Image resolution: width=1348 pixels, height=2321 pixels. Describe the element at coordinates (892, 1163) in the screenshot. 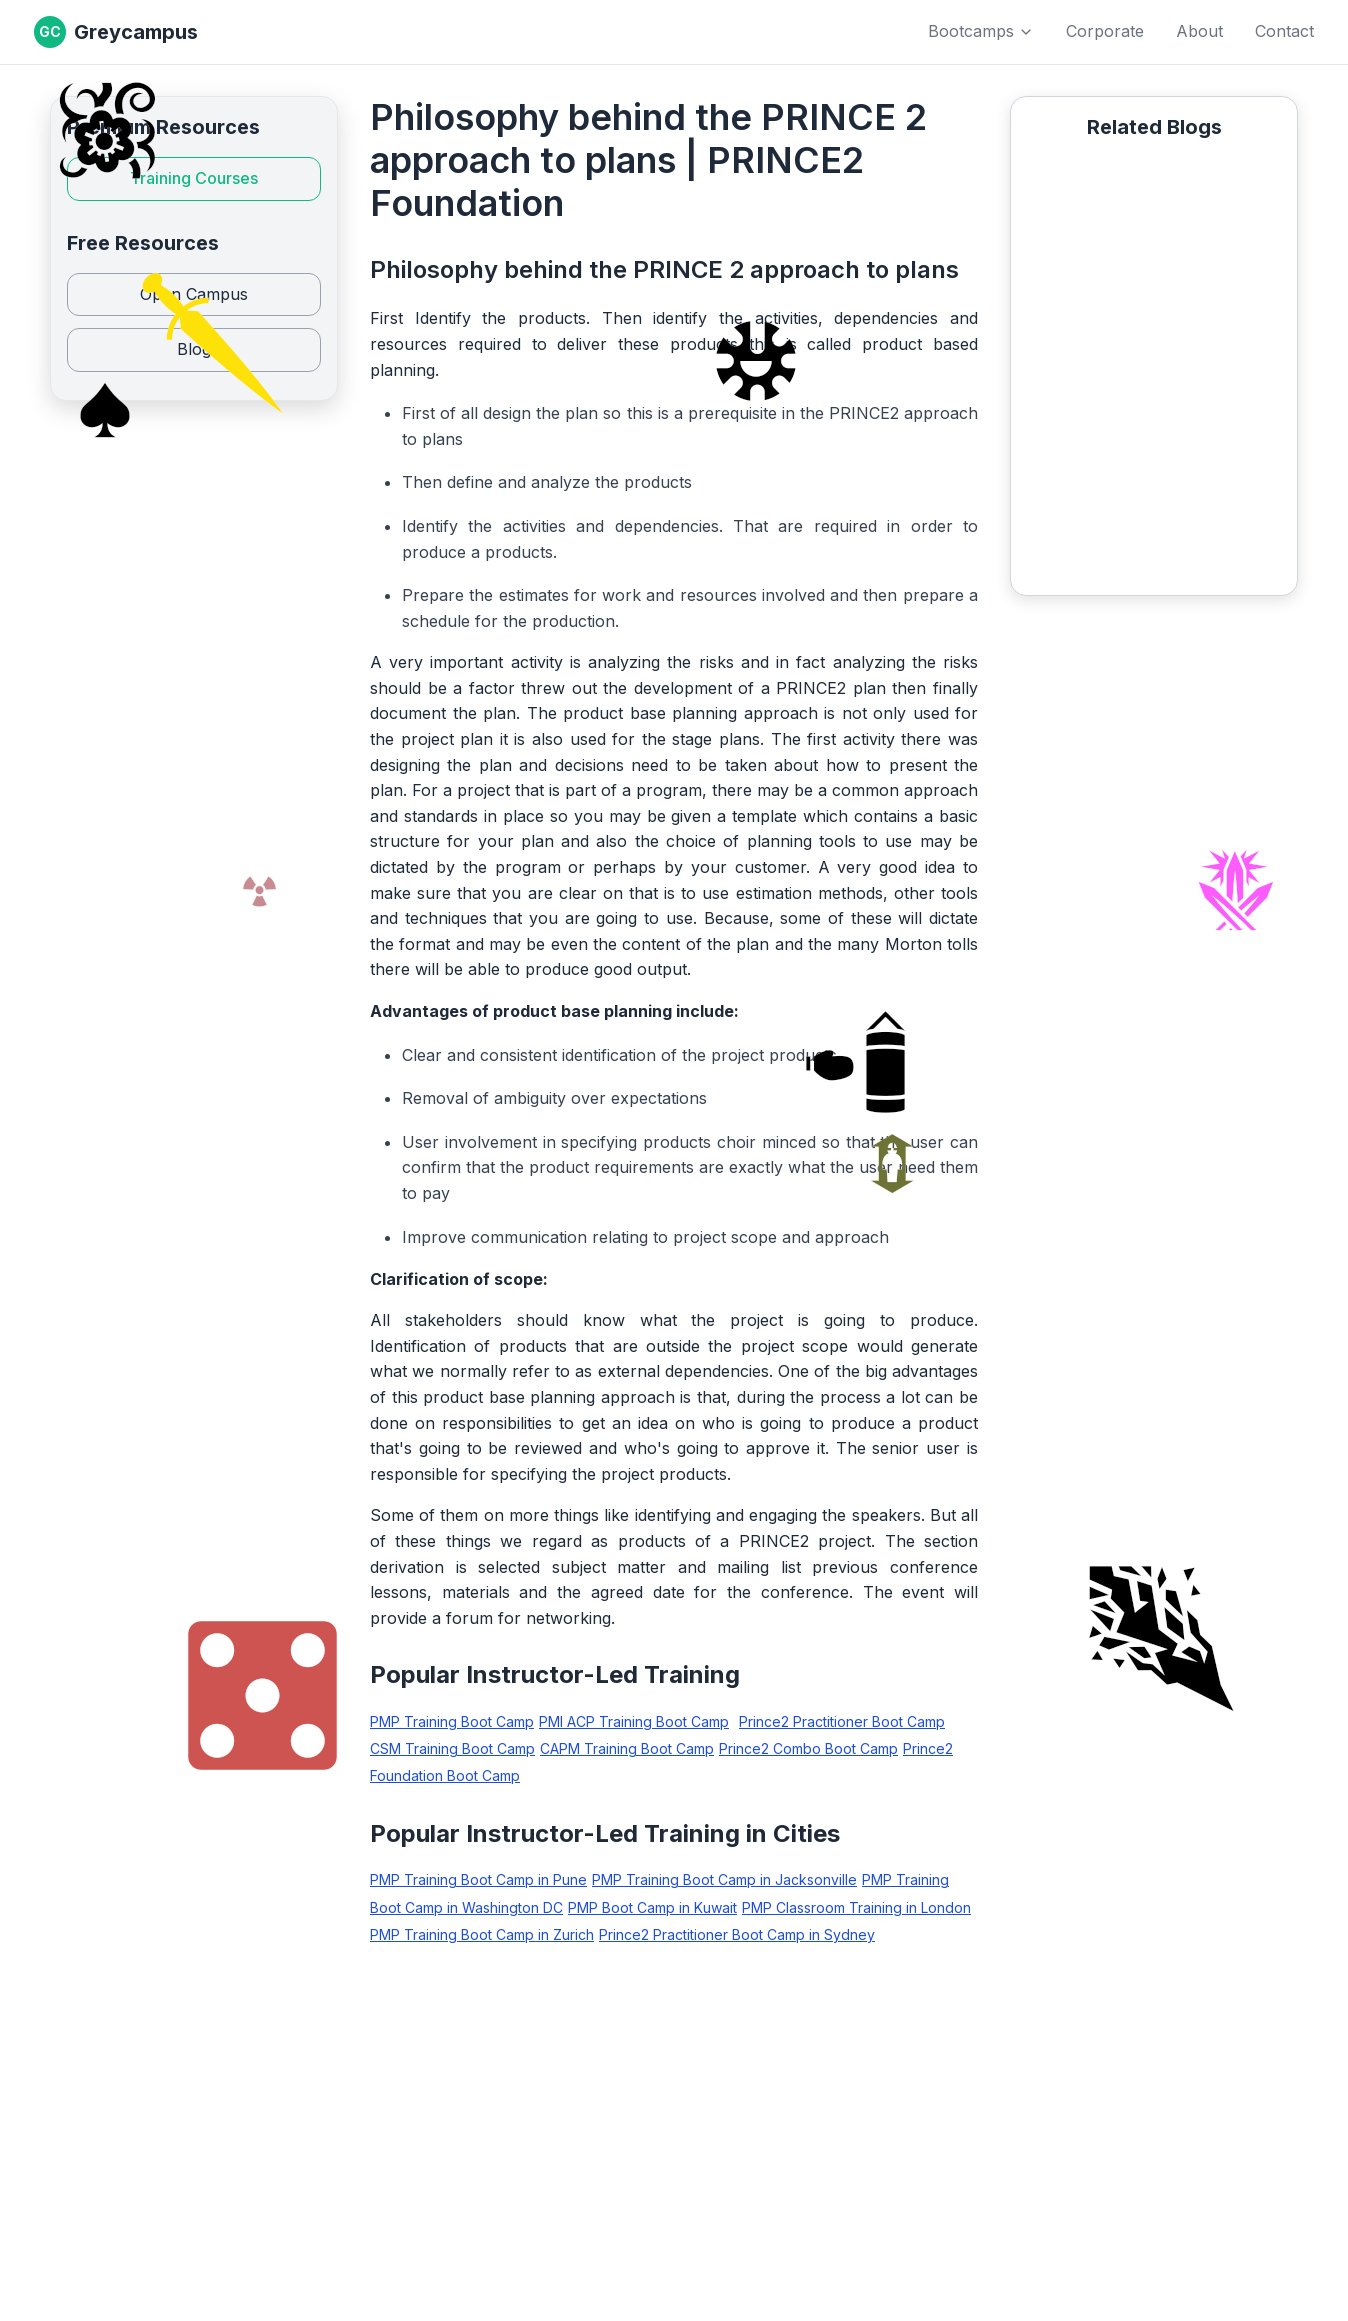

I see `elevator or lift access point` at that location.